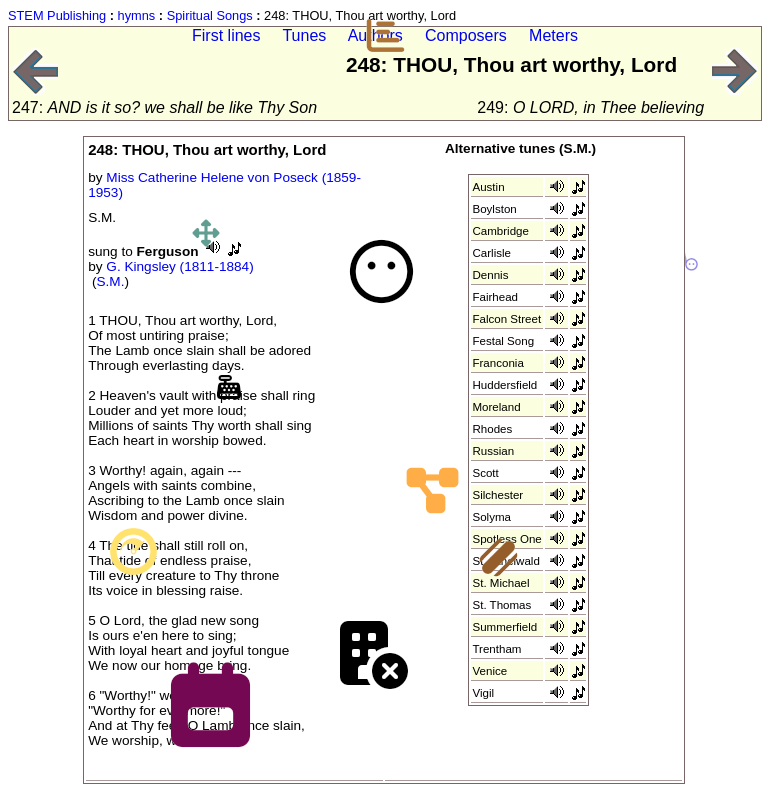 Image resolution: width=768 pixels, height=792 pixels. What do you see at coordinates (691, 261) in the screenshot?
I see `nimblr brand logo` at bounding box center [691, 261].